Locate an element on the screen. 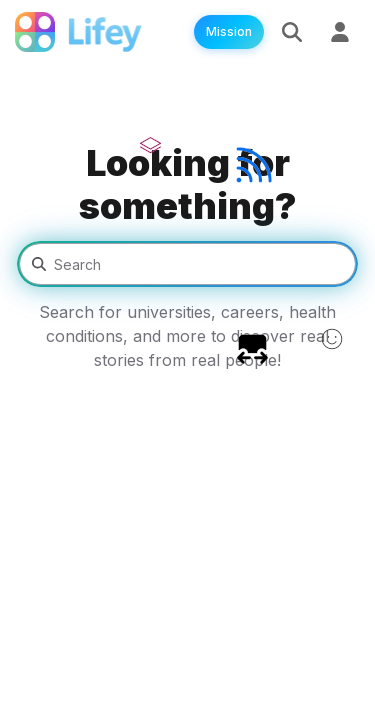 The height and width of the screenshot is (720, 375). subscribe to RSS feed is located at coordinates (252, 166).